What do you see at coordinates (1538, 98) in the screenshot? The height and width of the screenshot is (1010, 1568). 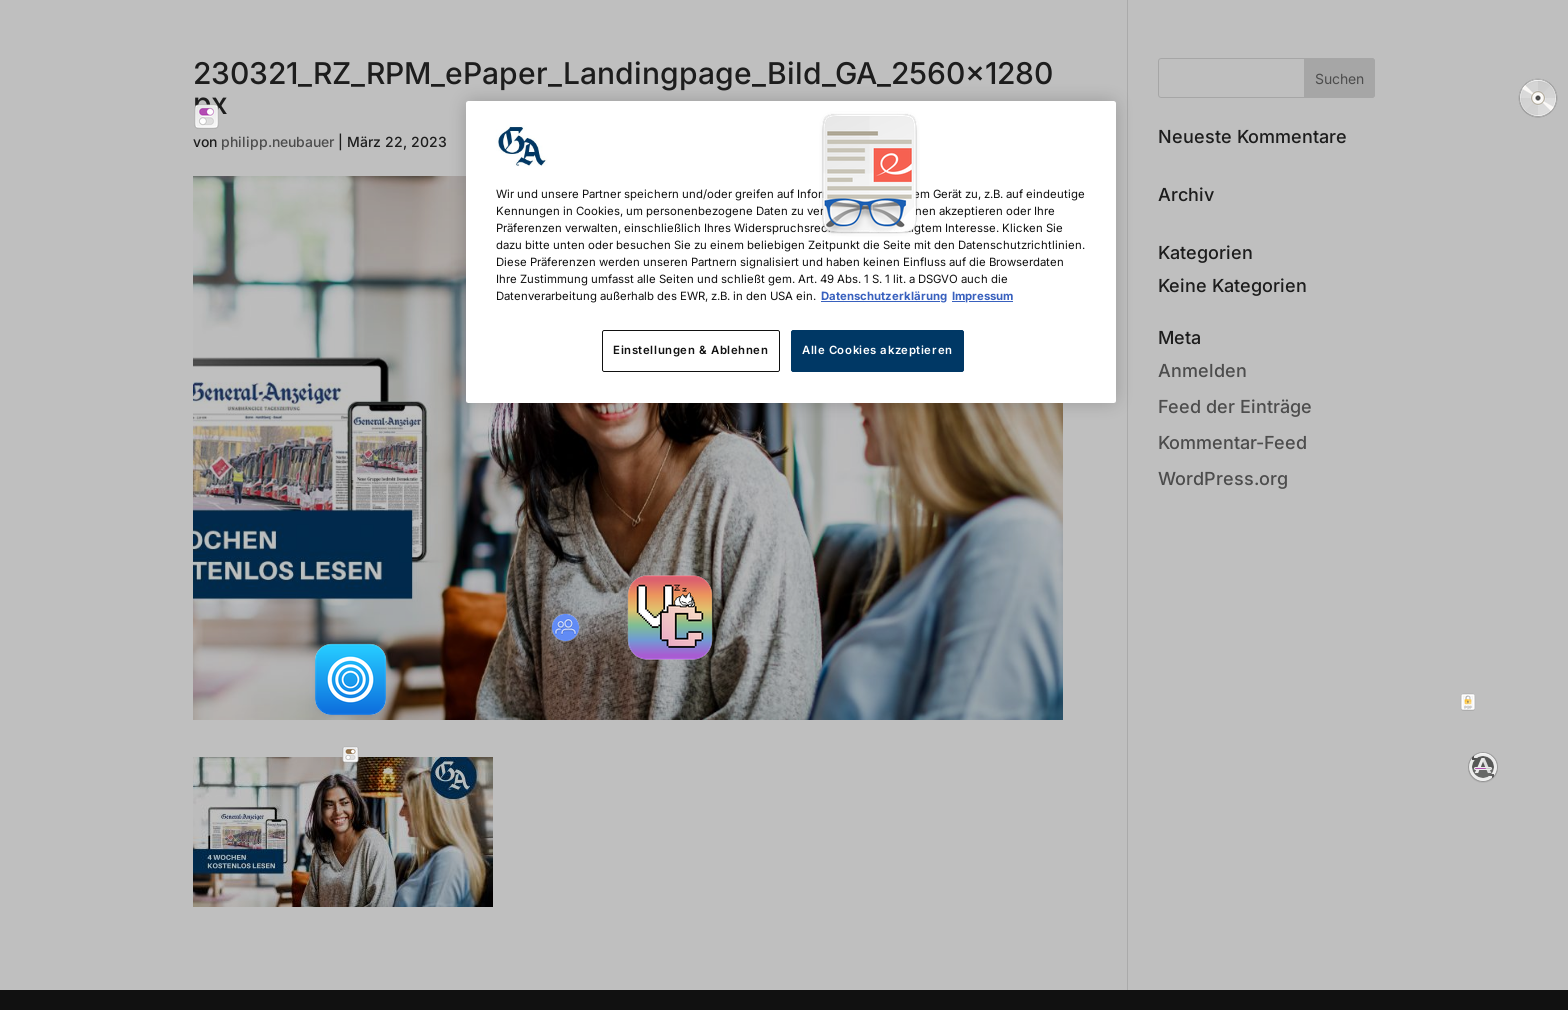 I see `unmount or eject a CD/DVD writer drive` at bounding box center [1538, 98].